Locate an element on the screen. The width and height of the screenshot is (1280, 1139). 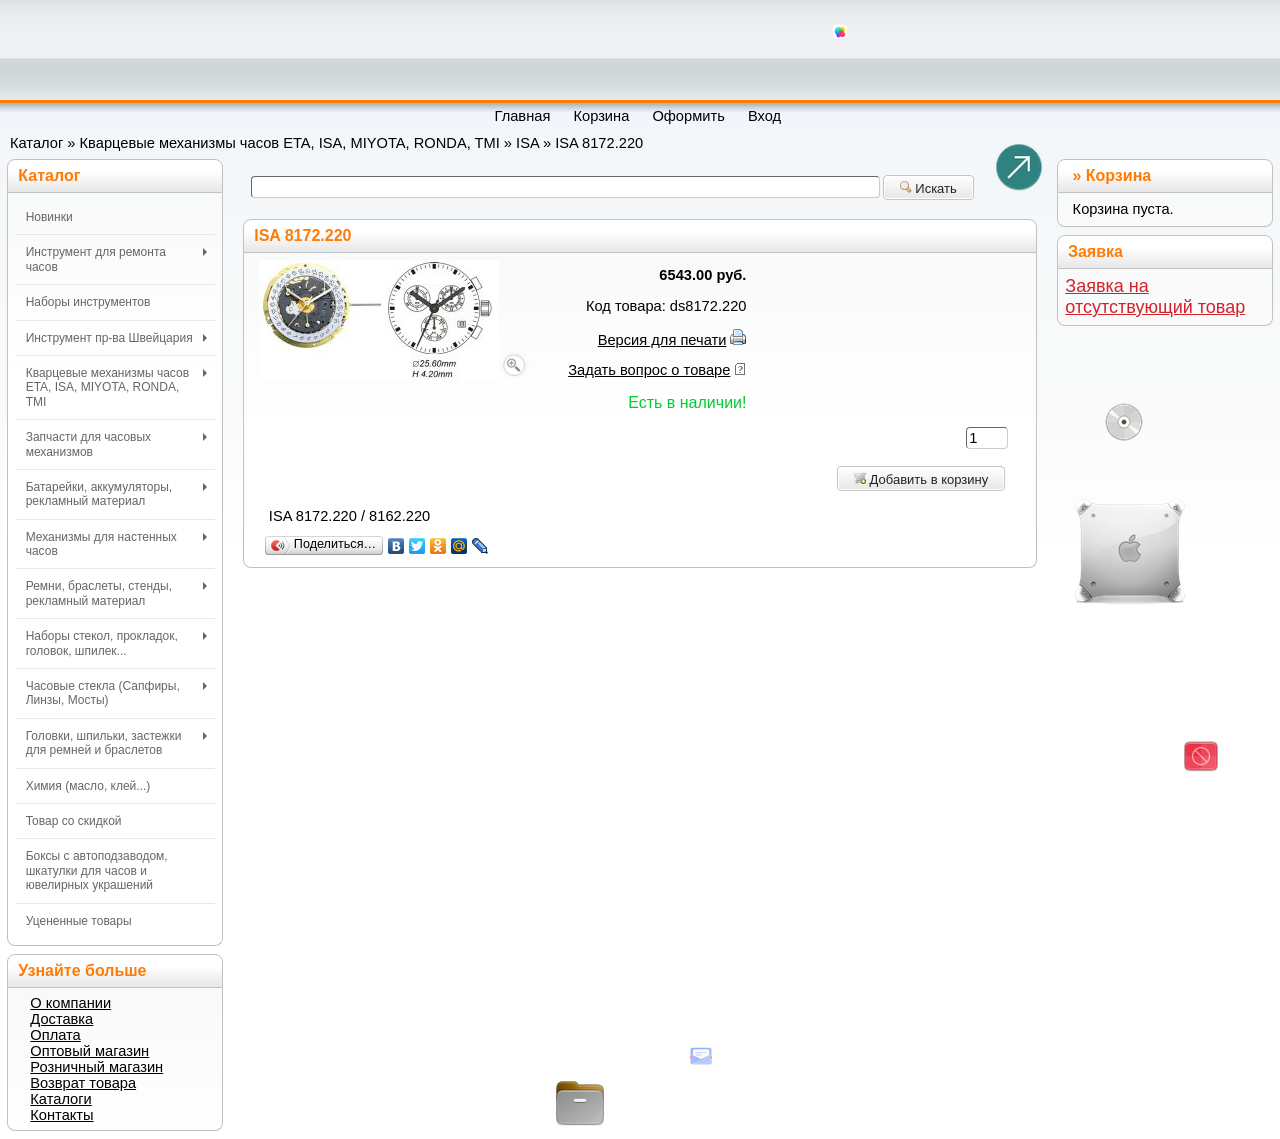
open the file manager is located at coordinates (580, 1103).